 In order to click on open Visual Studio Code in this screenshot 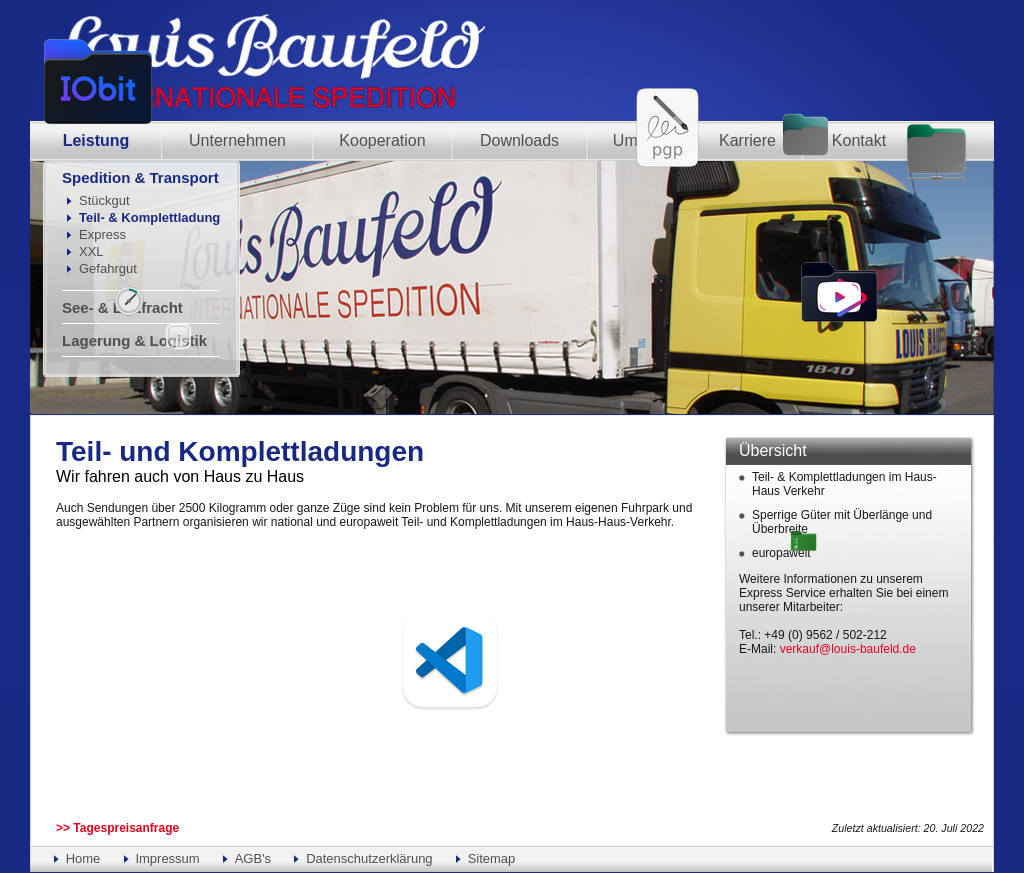, I will do `click(450, 660)`.